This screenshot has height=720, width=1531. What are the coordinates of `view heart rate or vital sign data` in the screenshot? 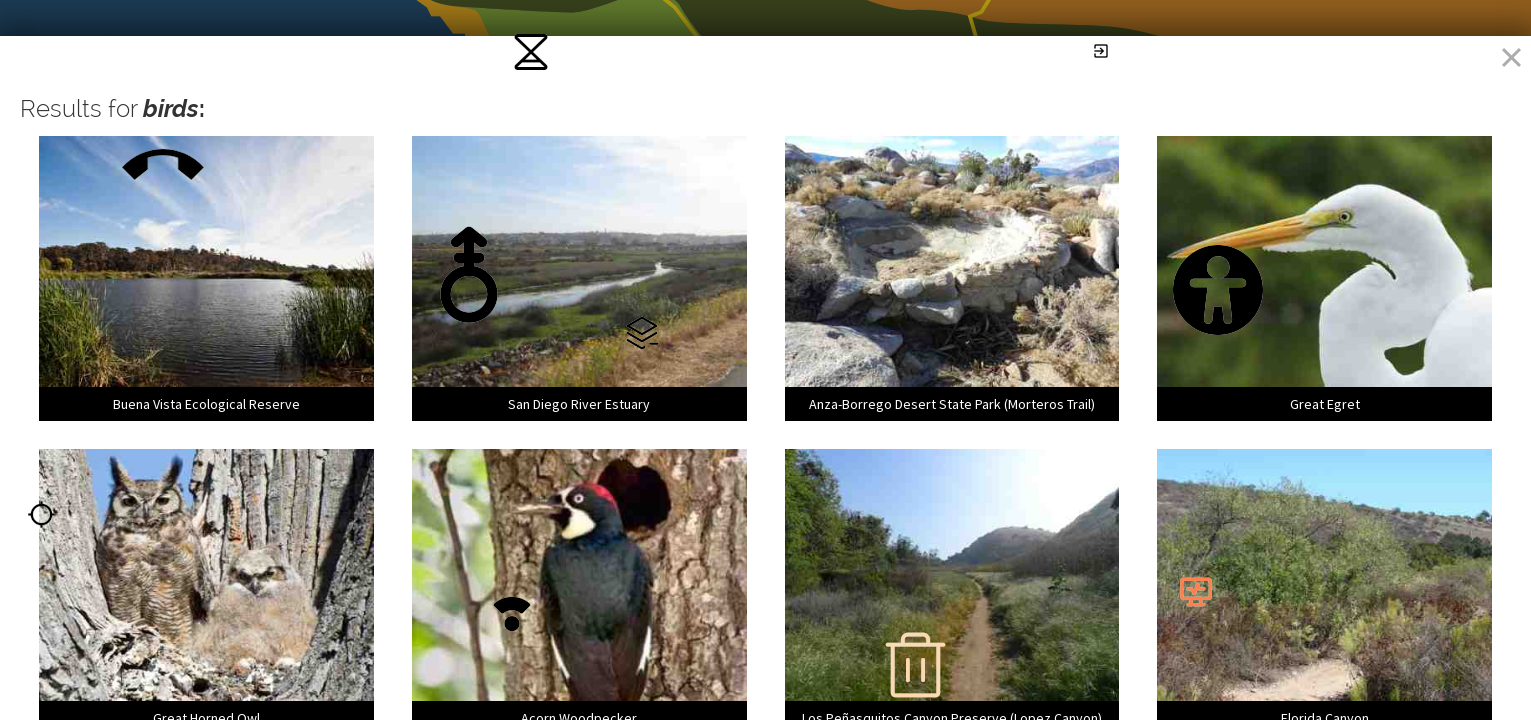 It's located at (1196, 592).